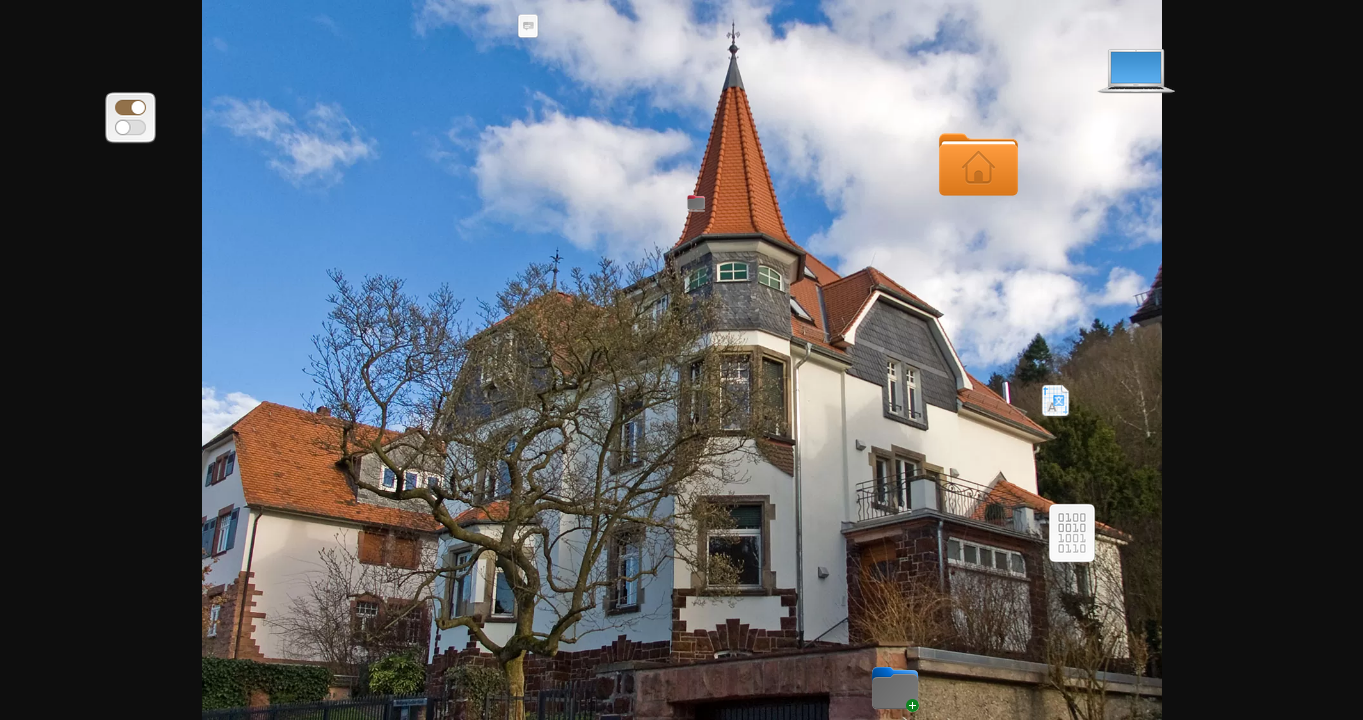 Image resolution: width=1363 pixels, height=720 pixels. Describe the element at coordinates (1055, 400) in the screenshot. I see `a gettext translation template file (.pot)` at that location.